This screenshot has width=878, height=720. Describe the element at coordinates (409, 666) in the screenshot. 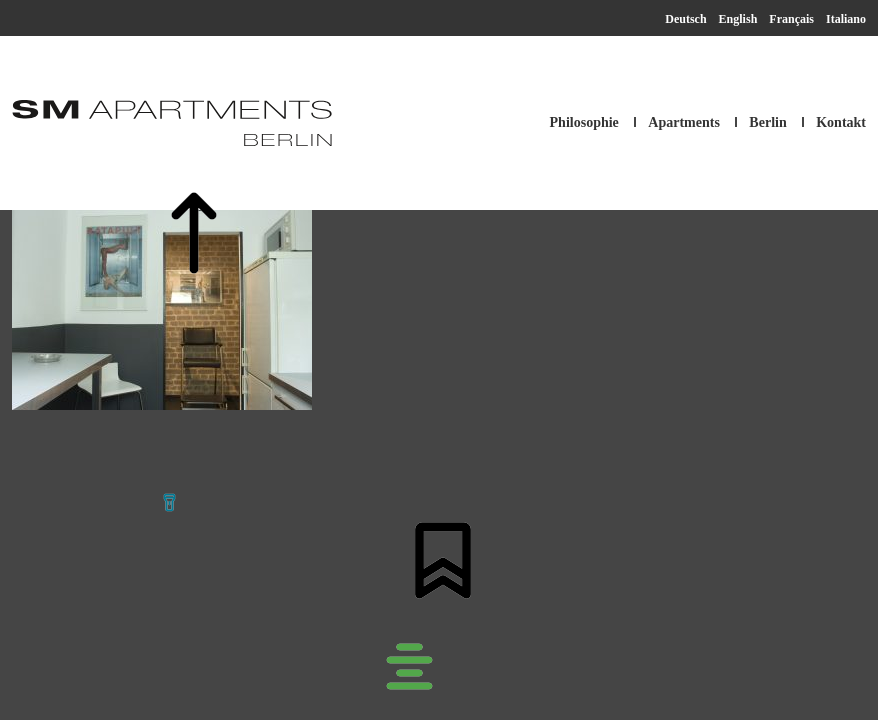

I see `center align text` at that location.